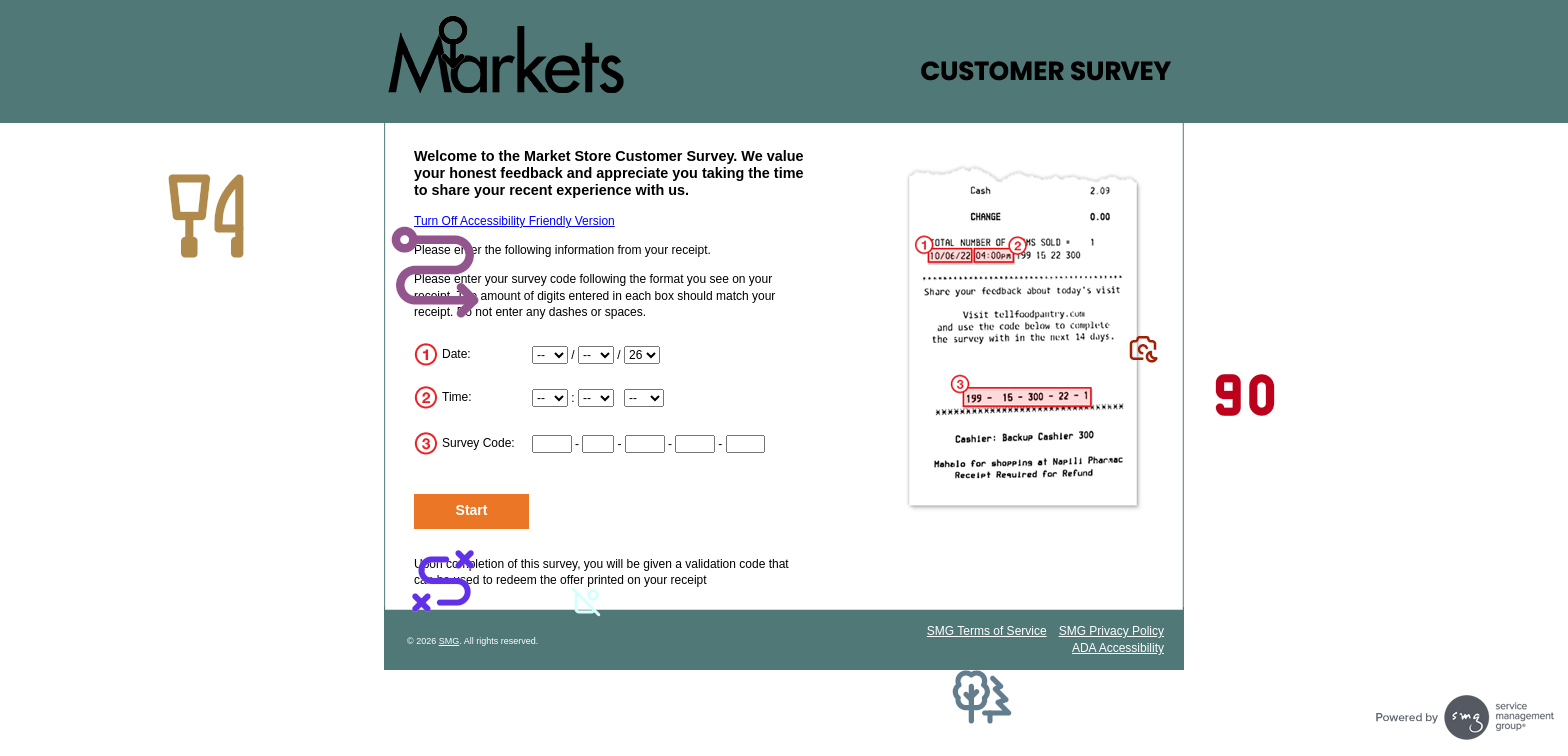 The image size is (1568, 756). I want to click on access cooking or recipe features, so click(206, 216).